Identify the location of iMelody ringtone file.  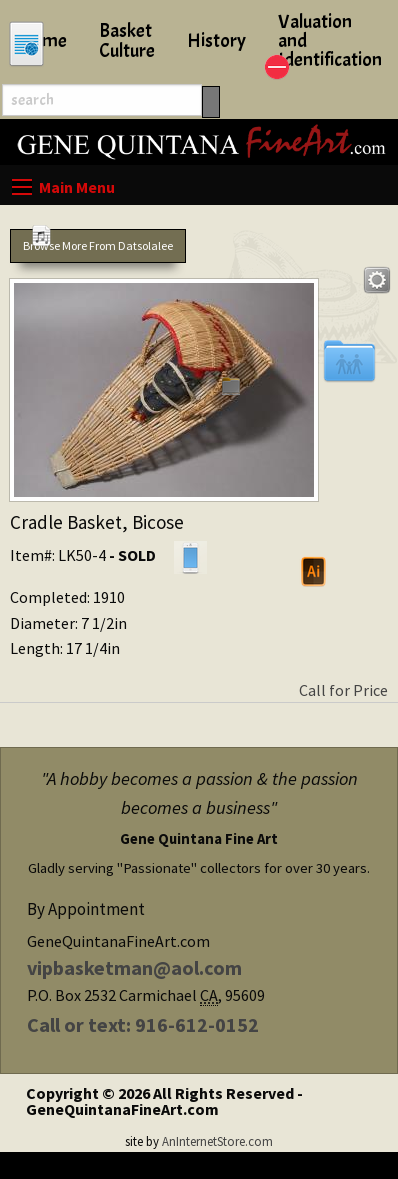
(41, 235).